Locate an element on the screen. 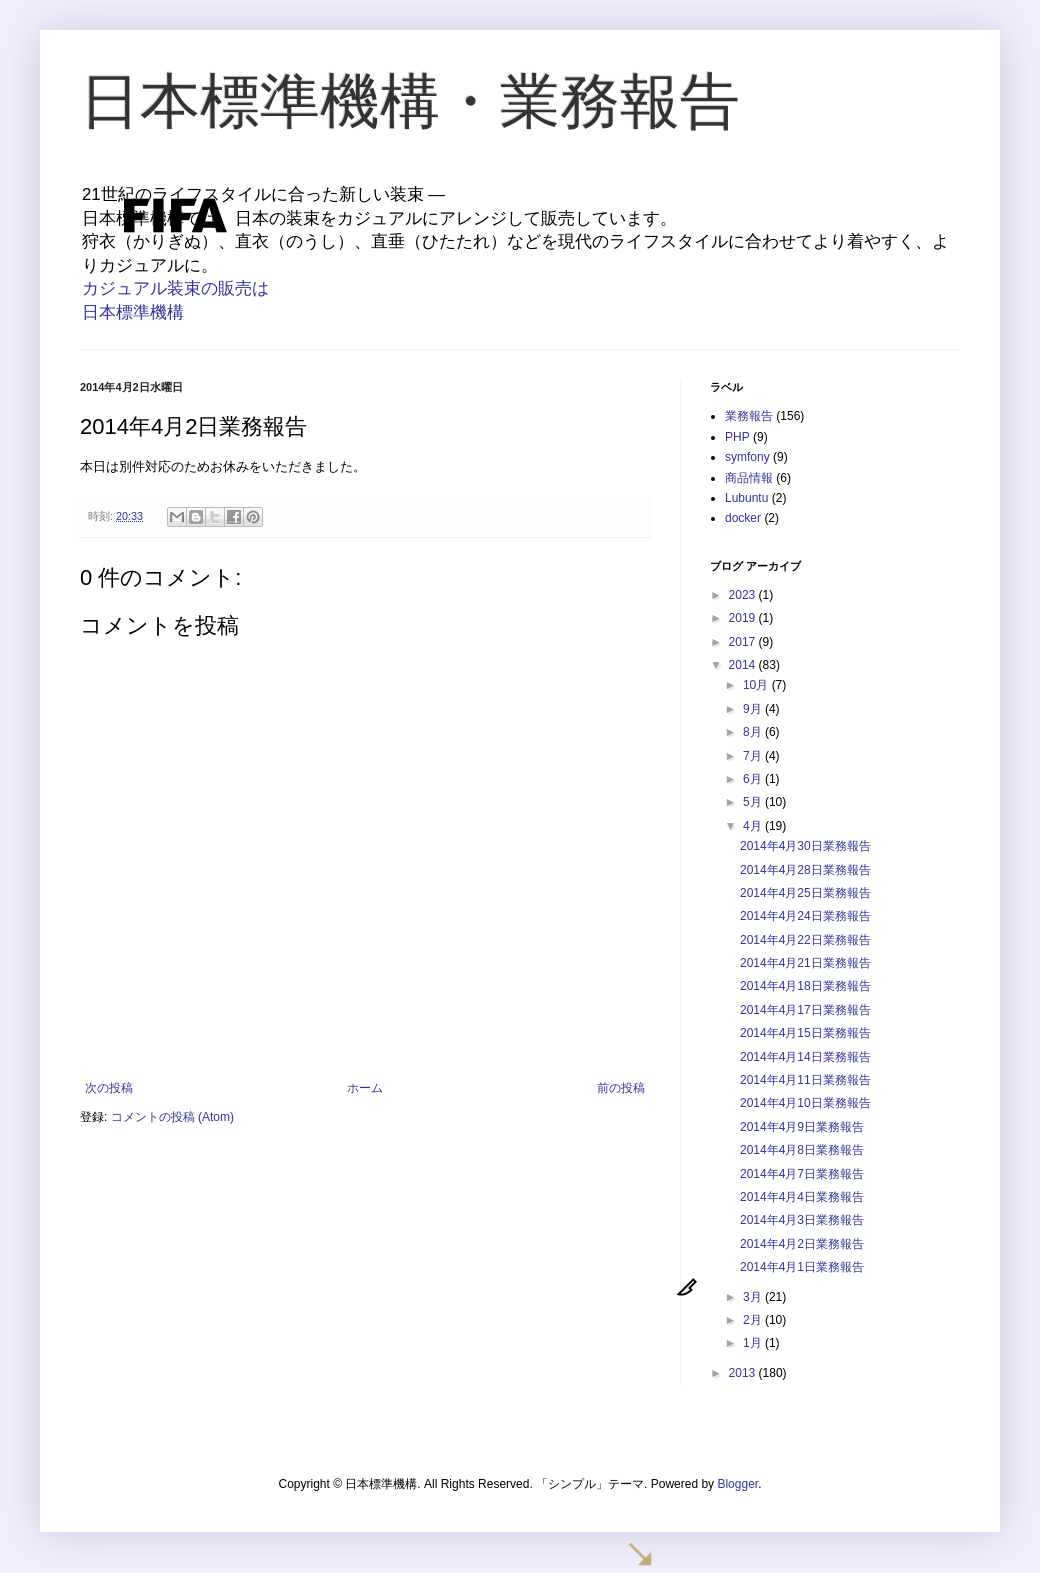 The image size is (1040, 1573). slice or cut selected elements is located at coordinates (687, 1287).